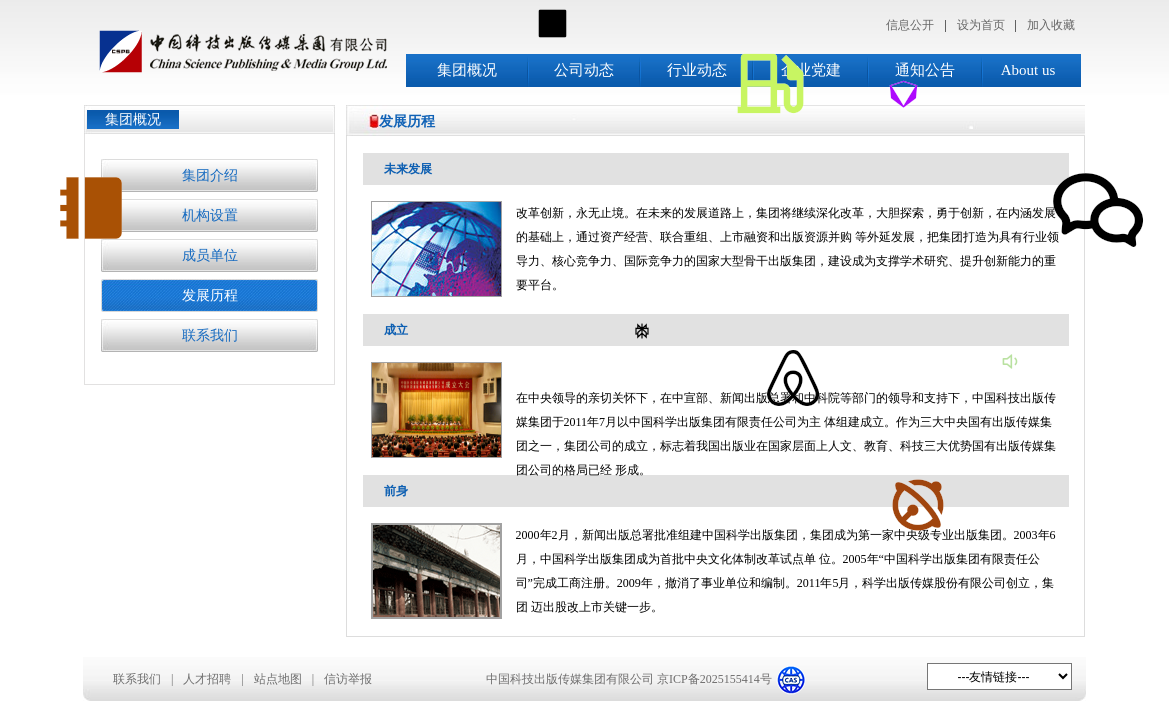 This screenshot has height=720, width=1169. What do you see at coordinates (770, 83) in the screenshot?
I see `find nearby gas stations` at bounding box center [770, 83].